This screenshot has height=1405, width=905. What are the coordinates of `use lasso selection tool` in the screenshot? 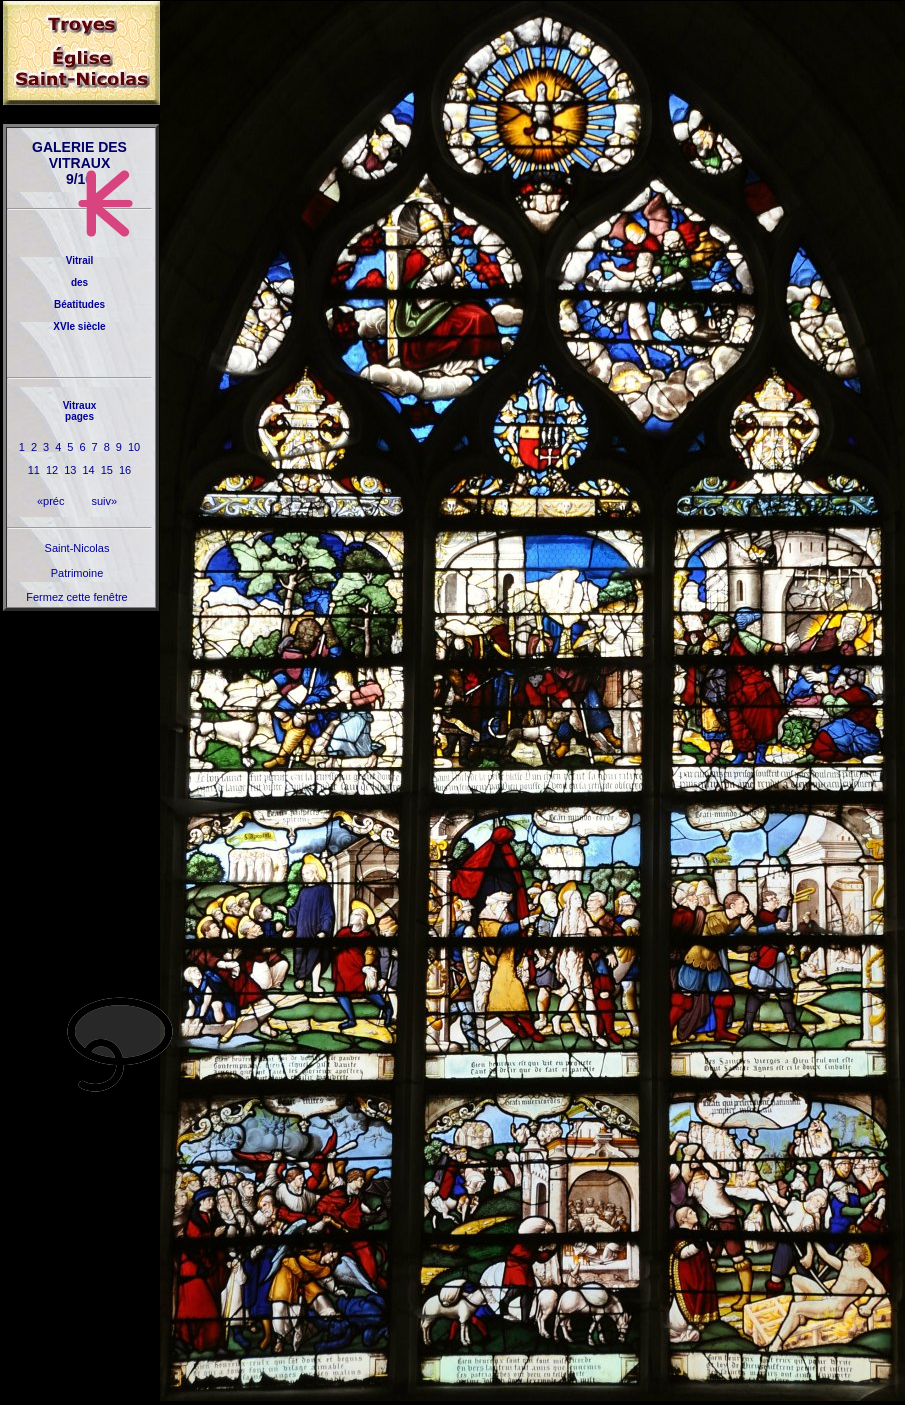 It's located at (120, 1039).